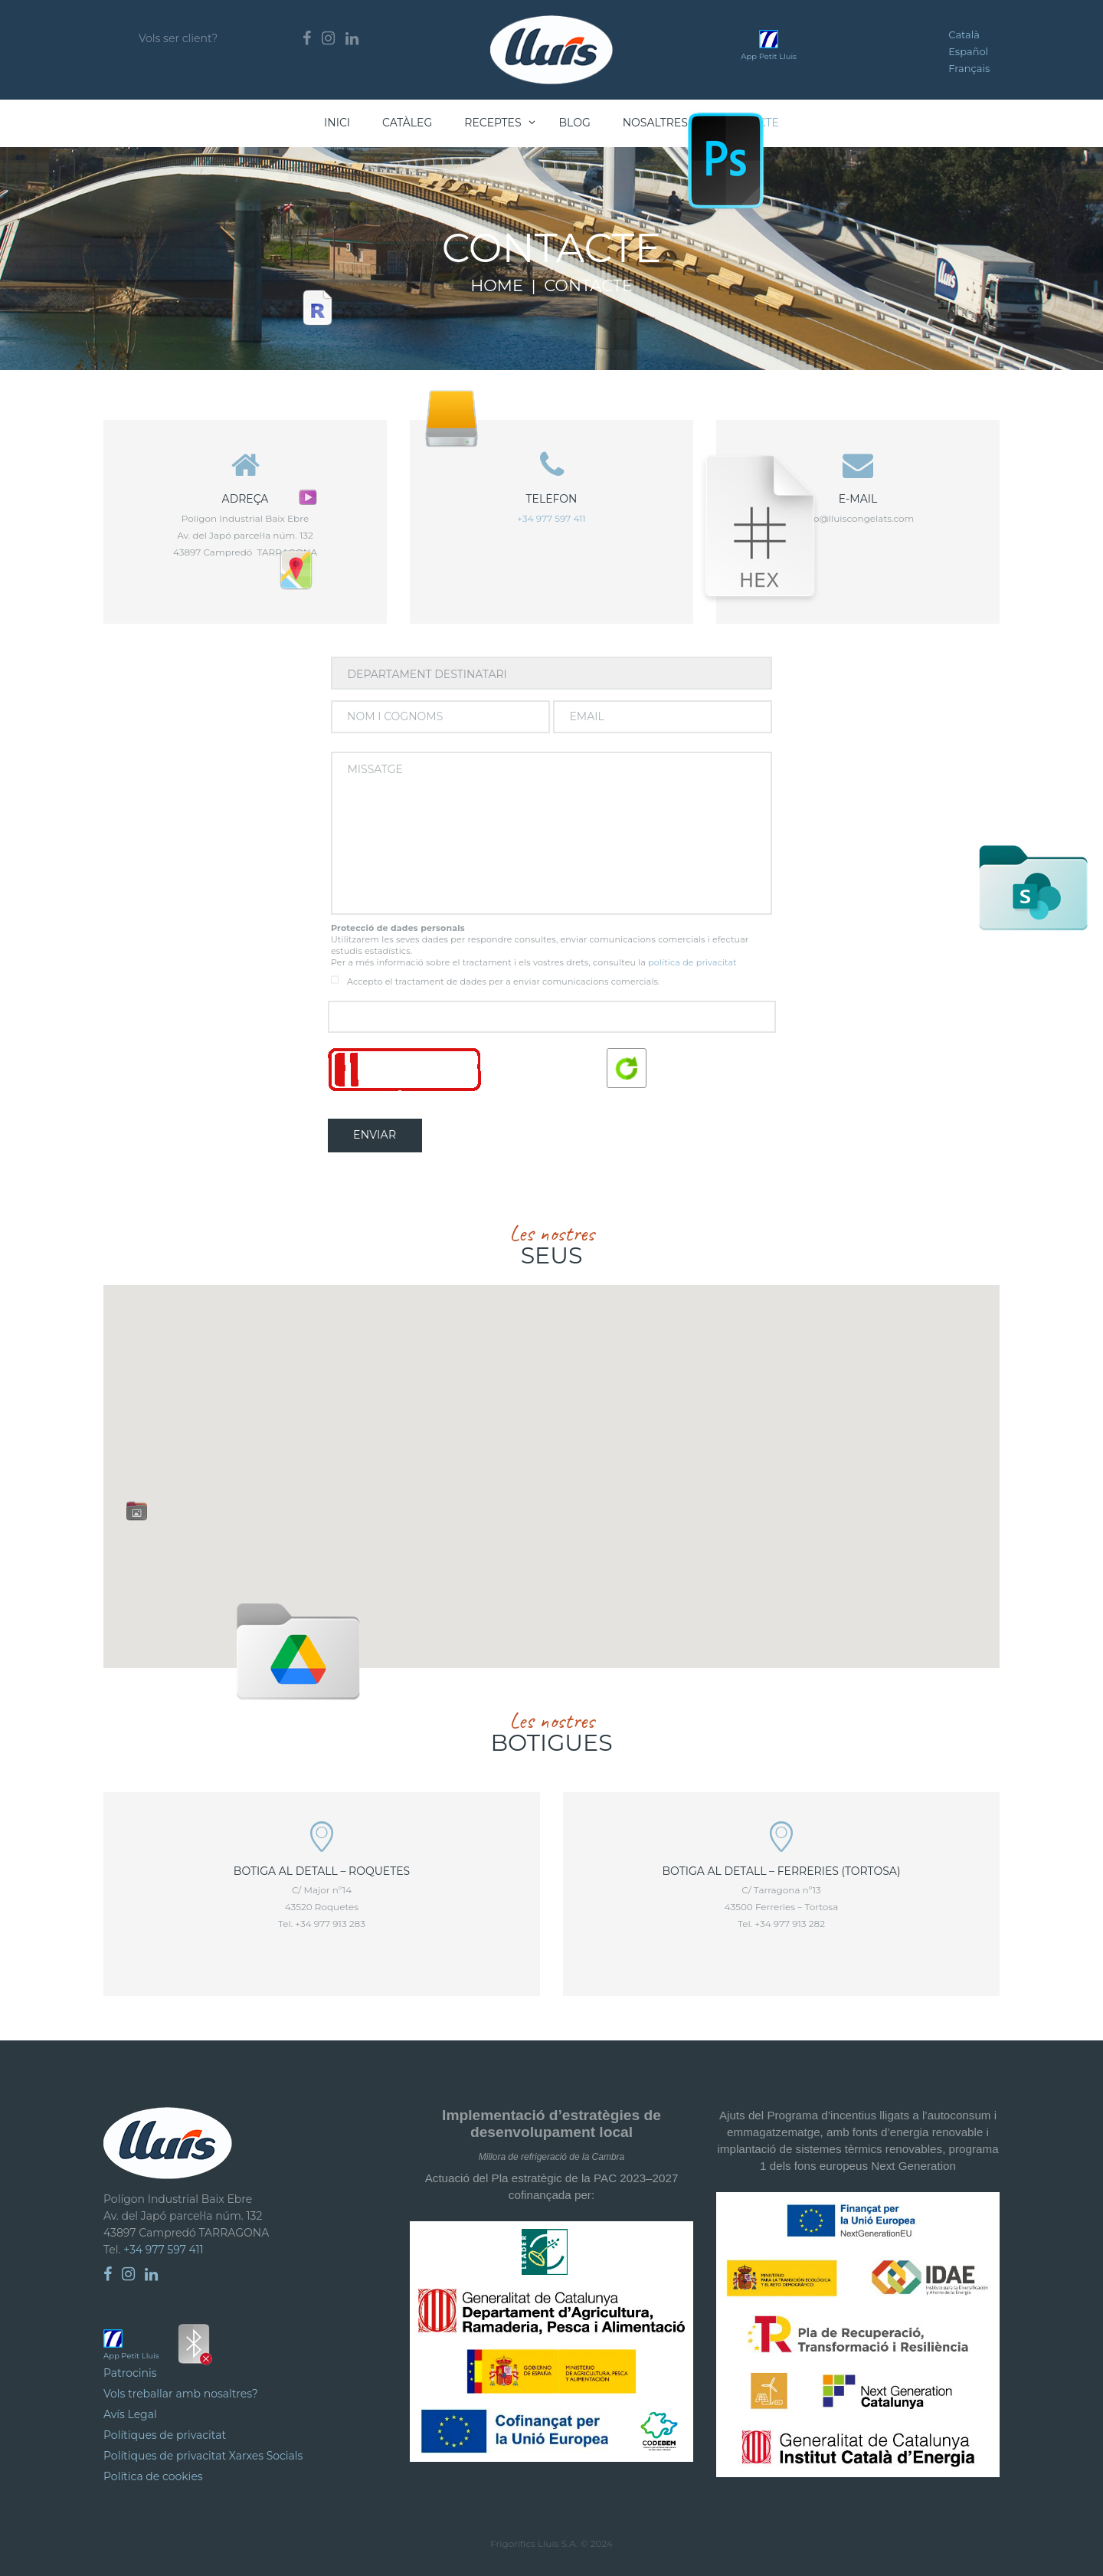  Describe the element at coordinates (194, 2344) in the screenshot. I see `bluetooth is currently disabled` at that location.